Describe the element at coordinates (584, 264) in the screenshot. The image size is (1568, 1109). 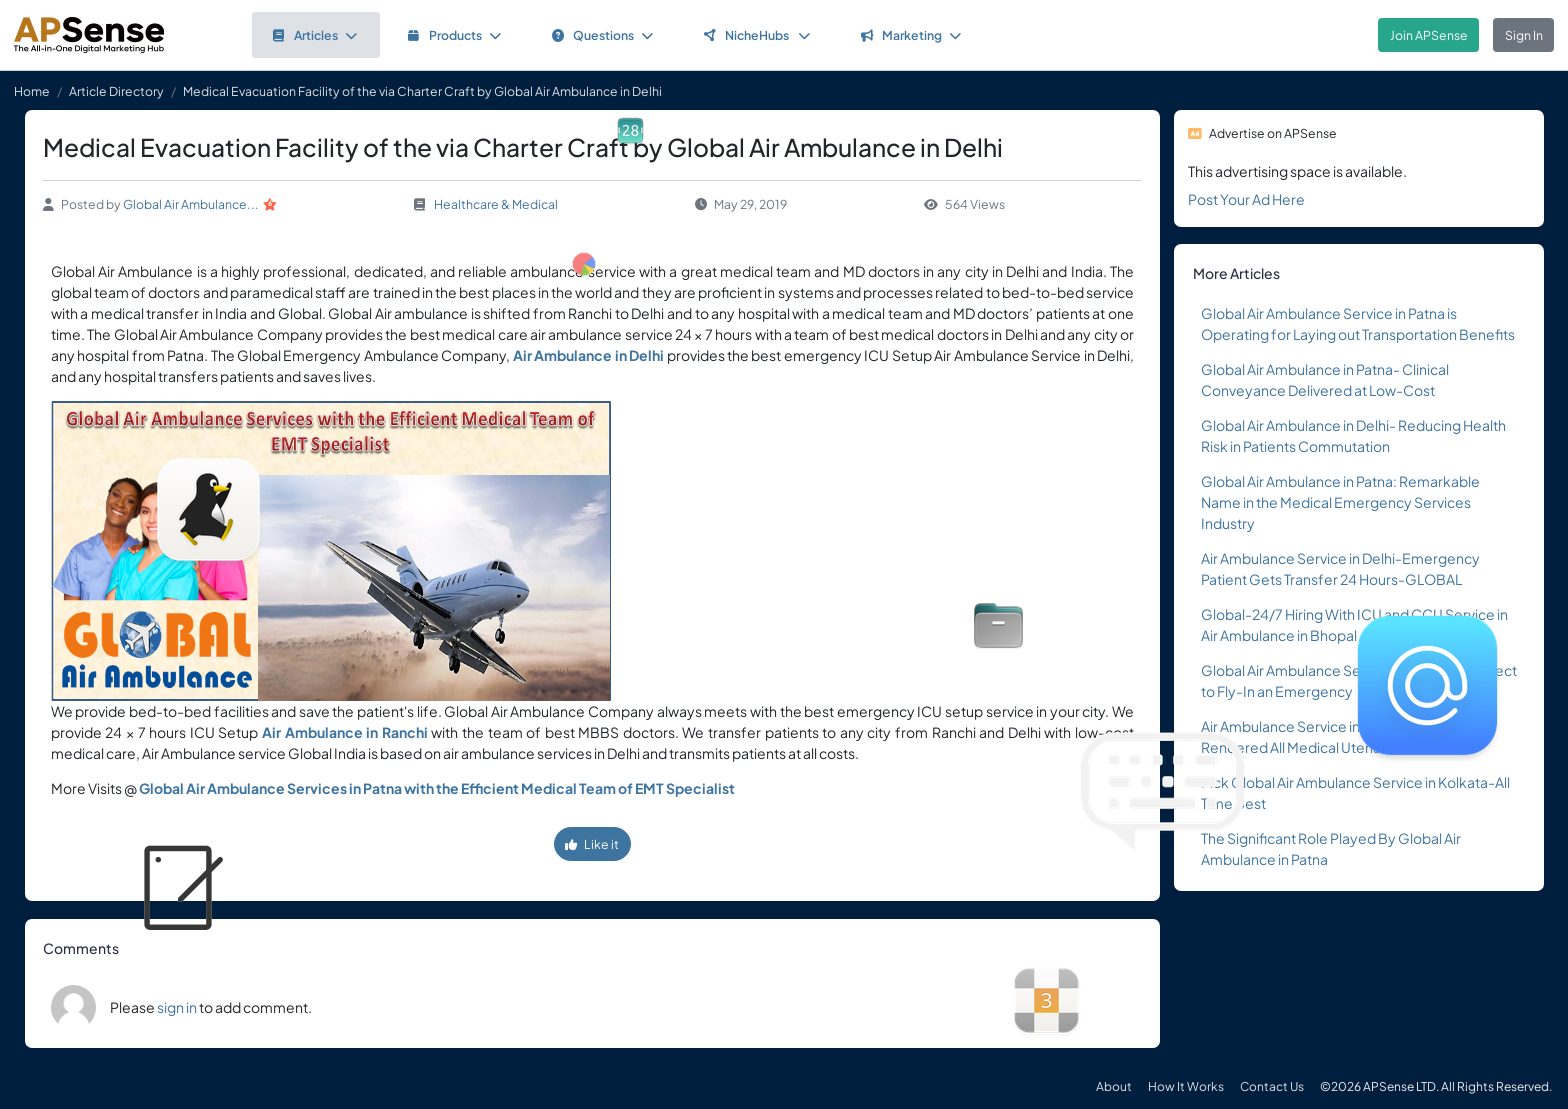
I see `open disk usage analyzer app` at that location.